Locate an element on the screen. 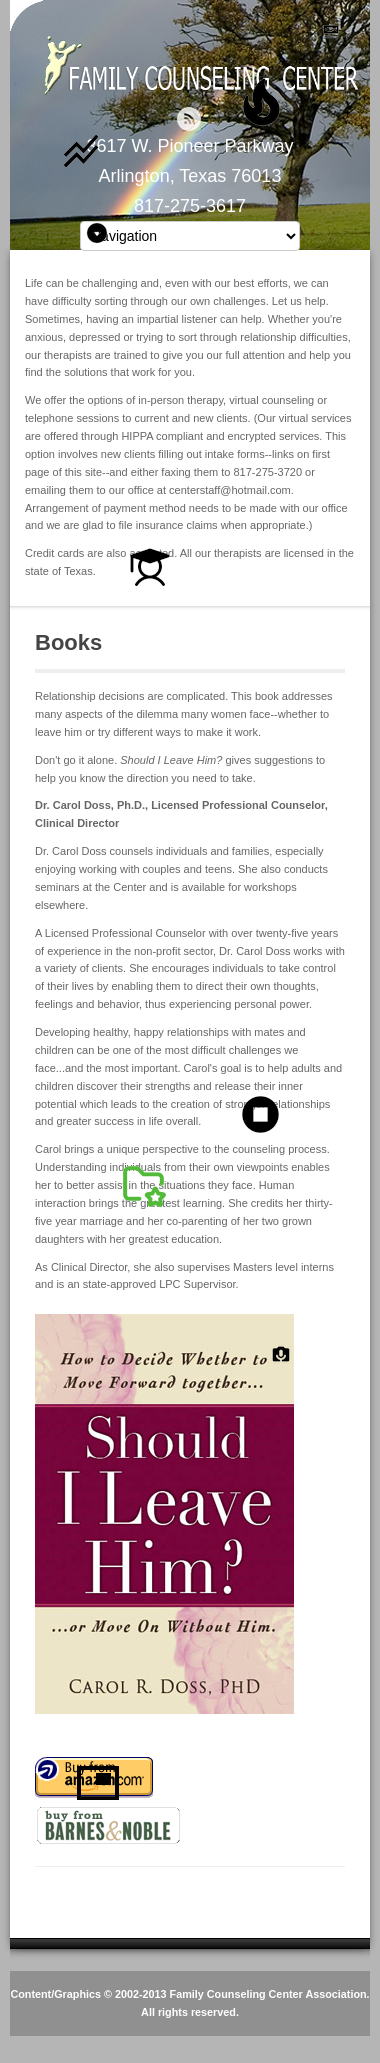  stop media playback is located at coordinates (260, 1114).